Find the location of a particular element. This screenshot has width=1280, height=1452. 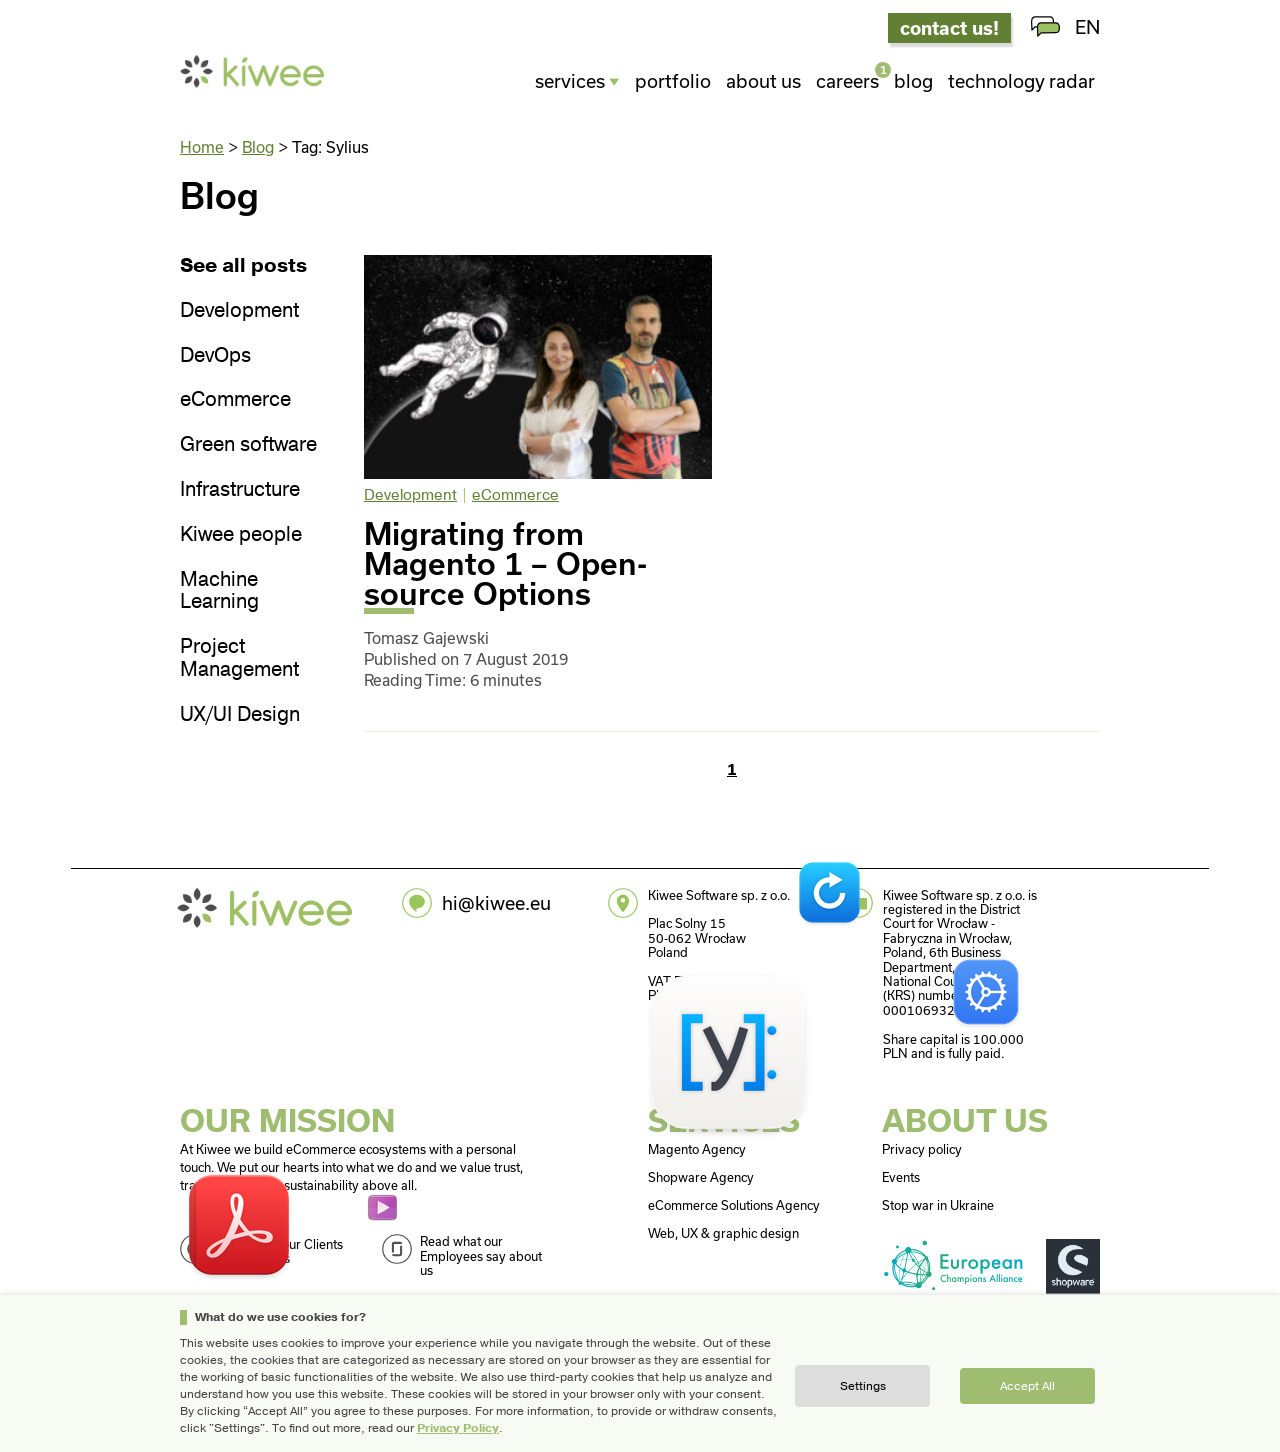

open the video player app is located at coordinates (382, 1207).